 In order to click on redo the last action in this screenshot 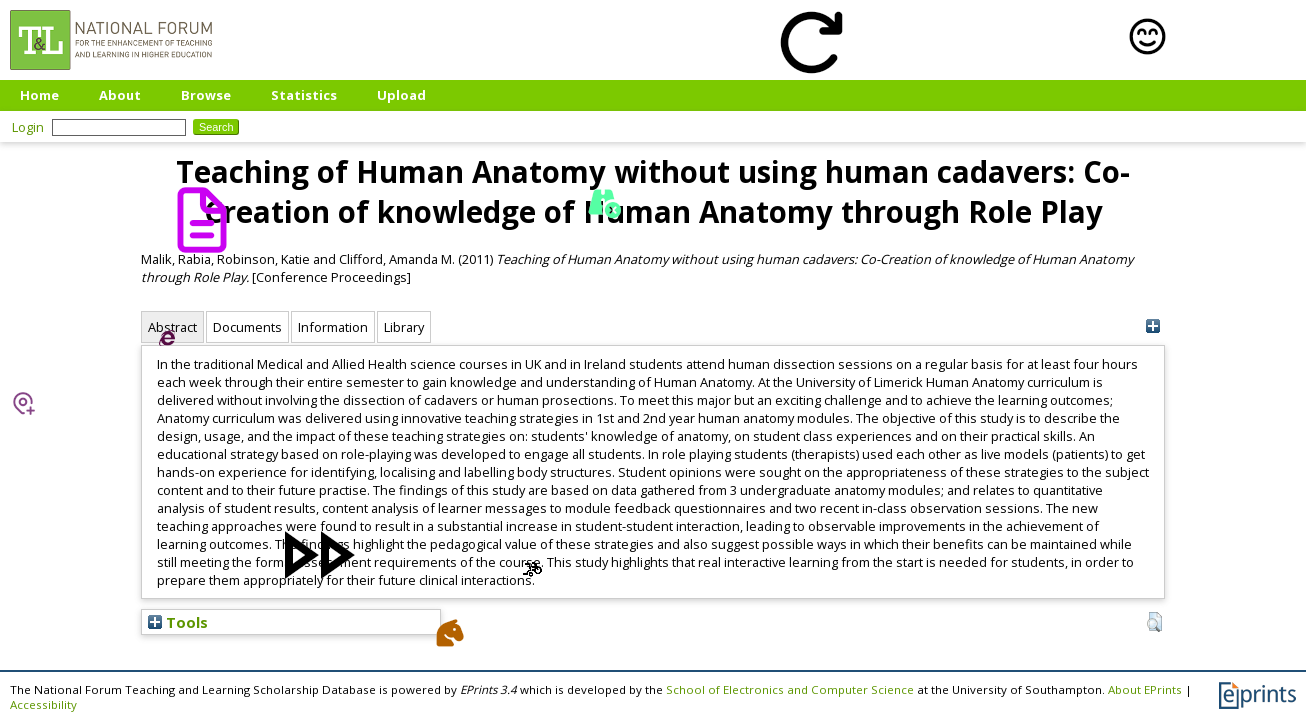, I will do `click(811, 42)`.